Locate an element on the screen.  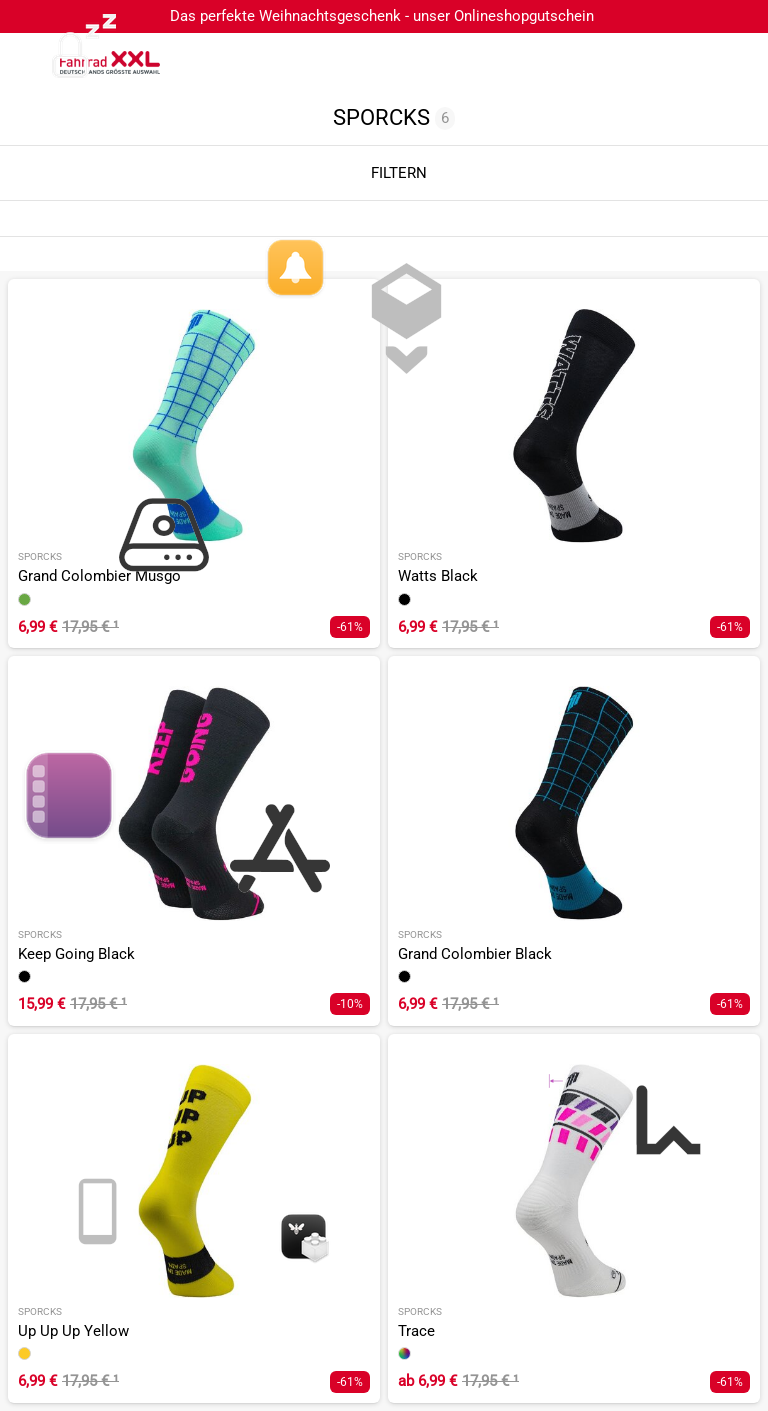
insert an object or 3D element into the document is located at coordinates (406, 318).